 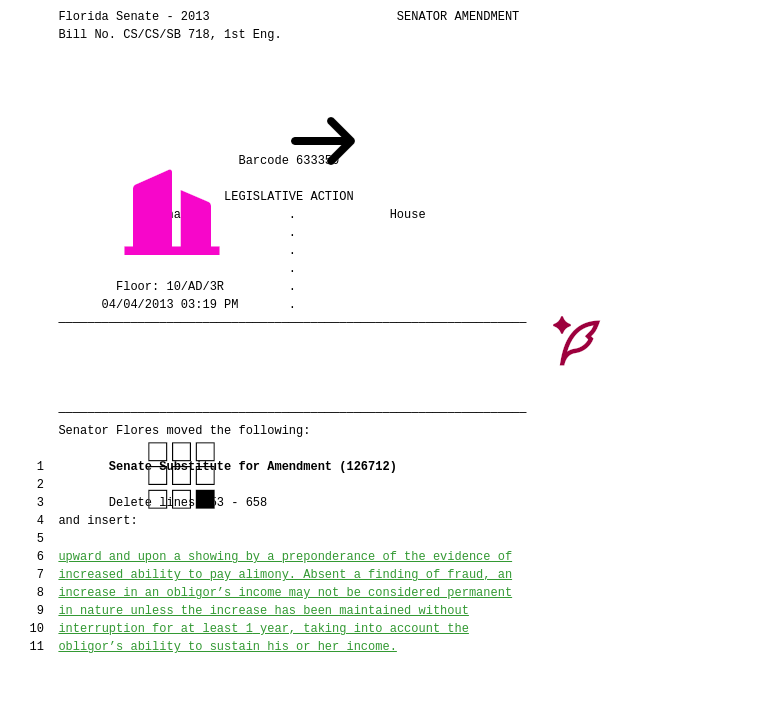 What do you see at coordinates (172, 216) in the screenshot?
I see `view company or business profile` at bounding box center [172, 216].